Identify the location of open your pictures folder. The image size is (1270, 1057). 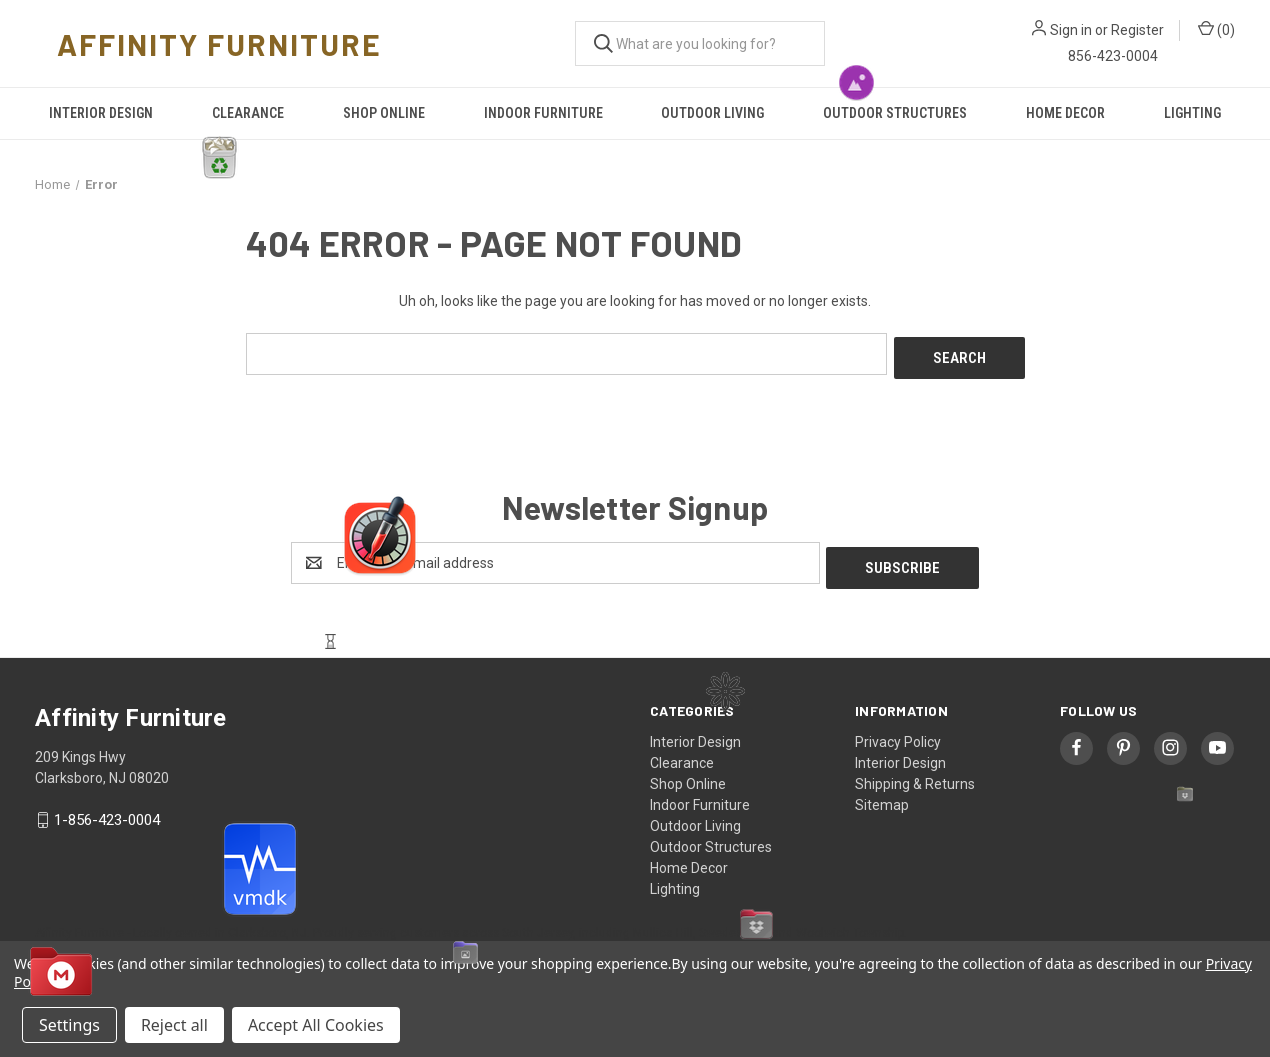
(465, 952).